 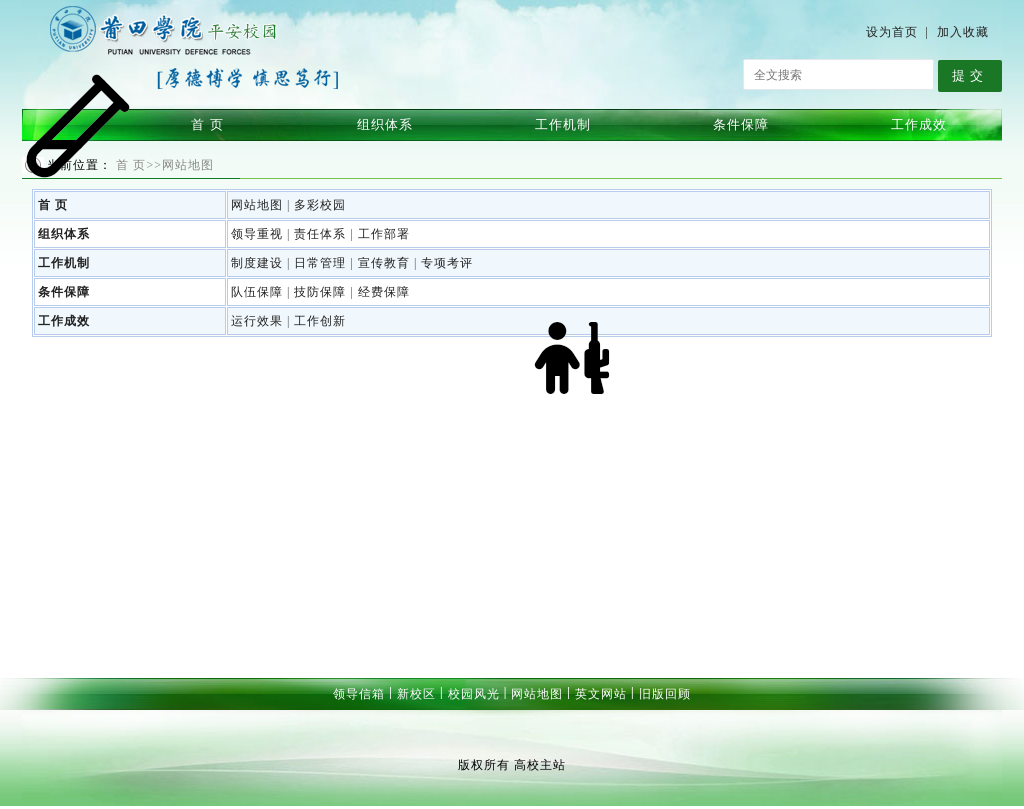 I want to click on access lab or experimental features, so click(x=78, y=126).